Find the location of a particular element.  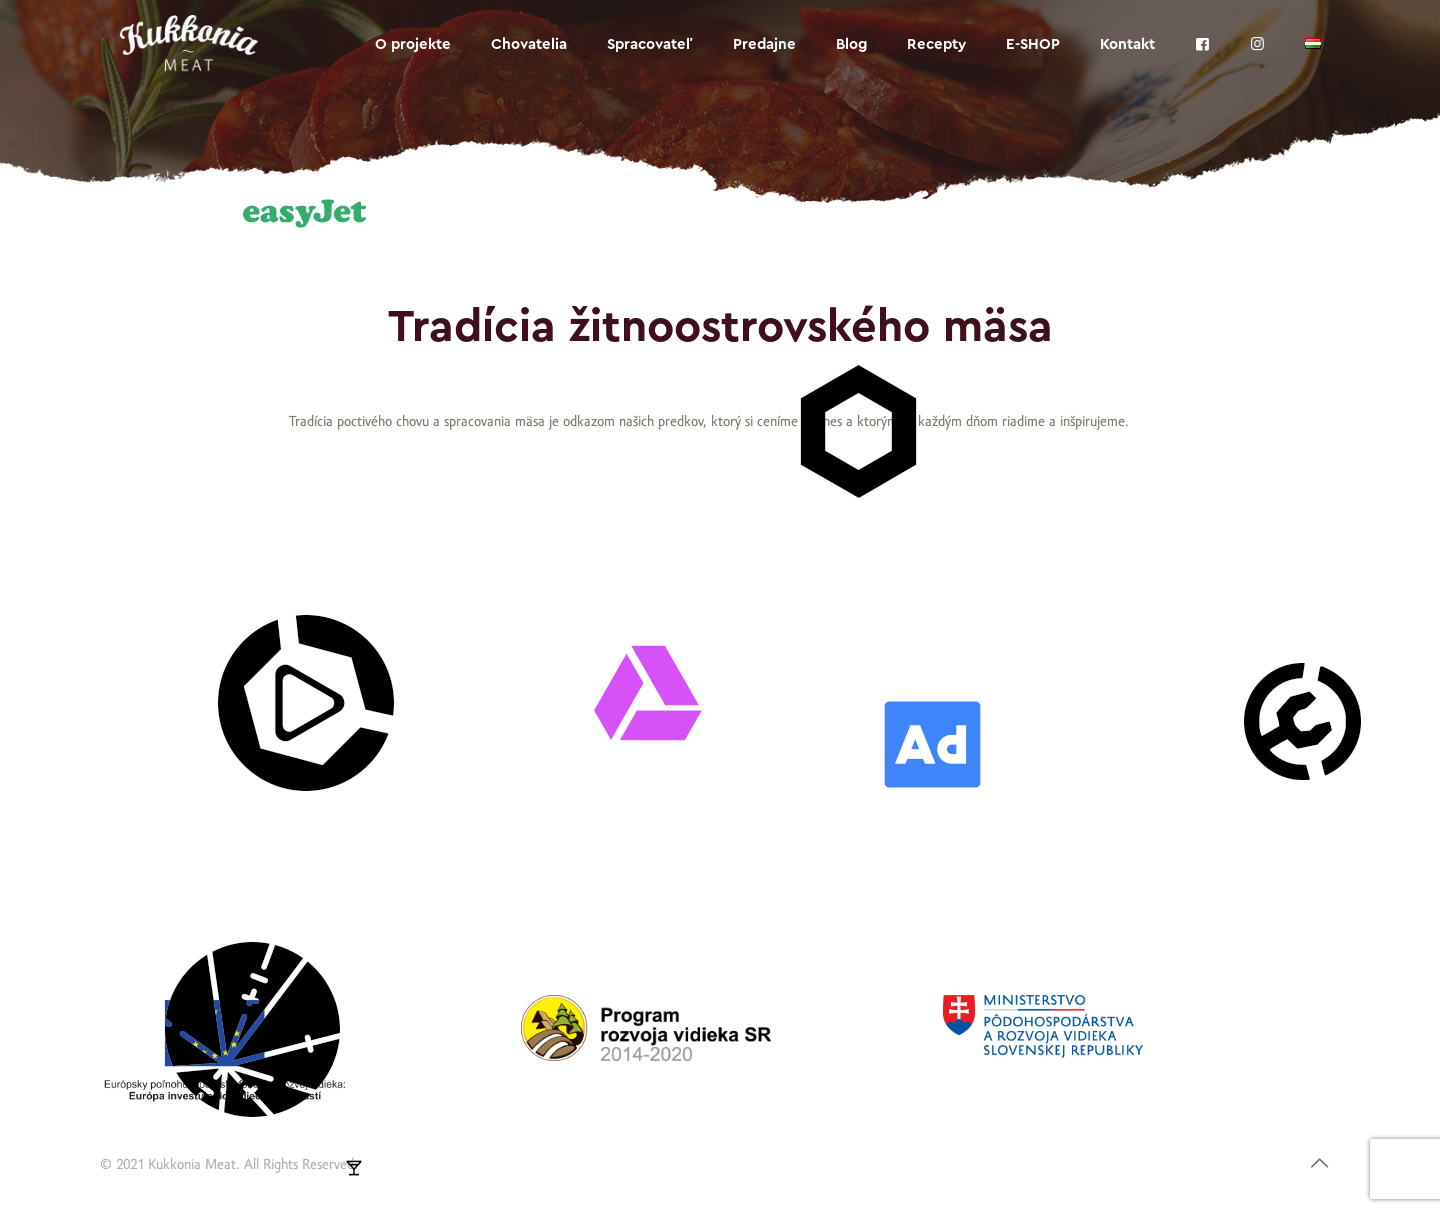

easyJet airline app or website is located at coordinates (304, 213).